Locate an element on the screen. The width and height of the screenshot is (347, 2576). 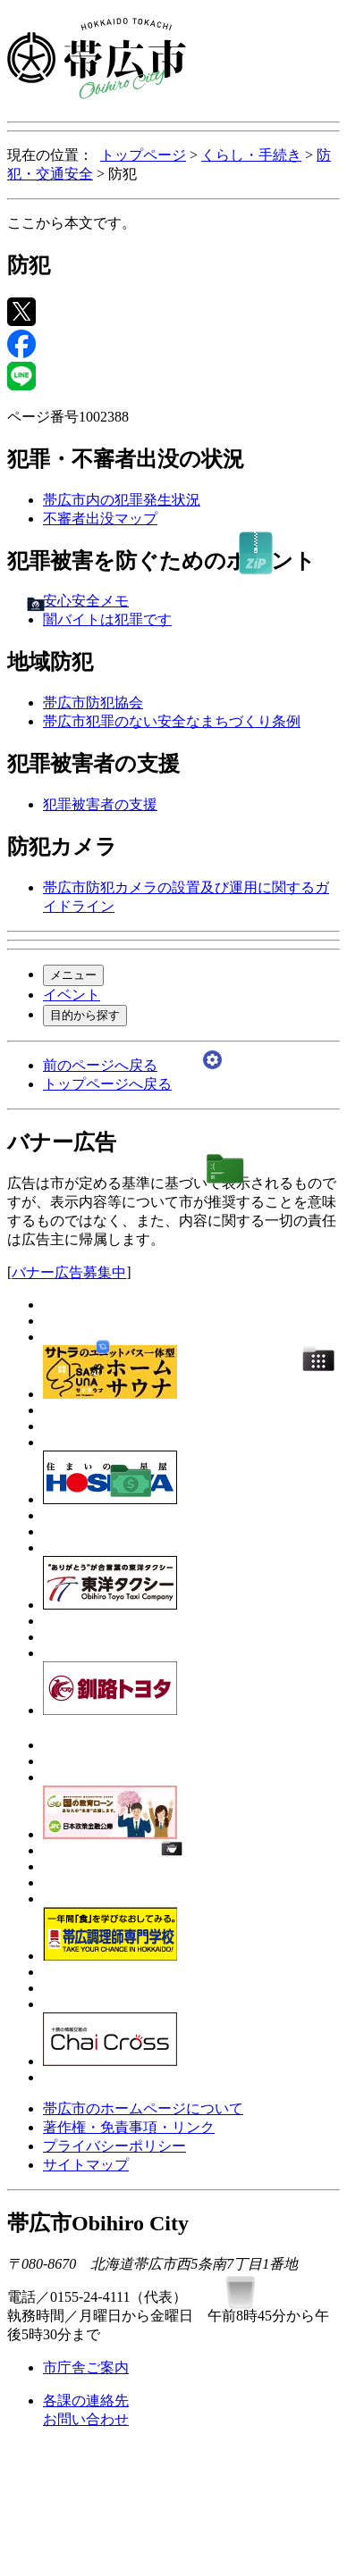
a compressed zip file is located at coordinates (256, 553).